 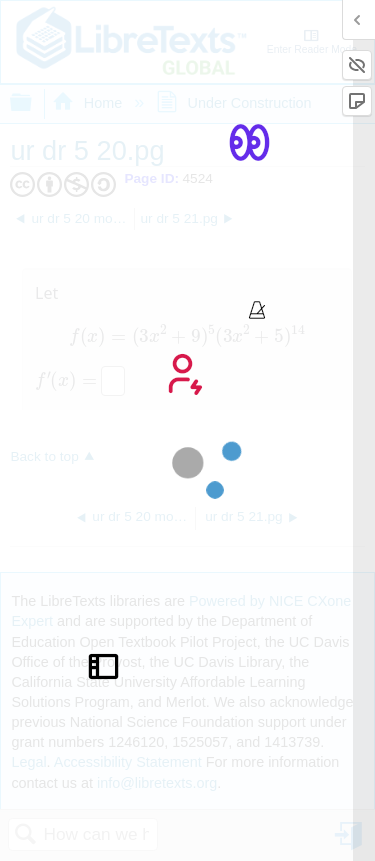 What do you see at coordinates (249, 142) in the screenshot?
I see `mark content as viewed or seen` at bounding box center [249, 142].